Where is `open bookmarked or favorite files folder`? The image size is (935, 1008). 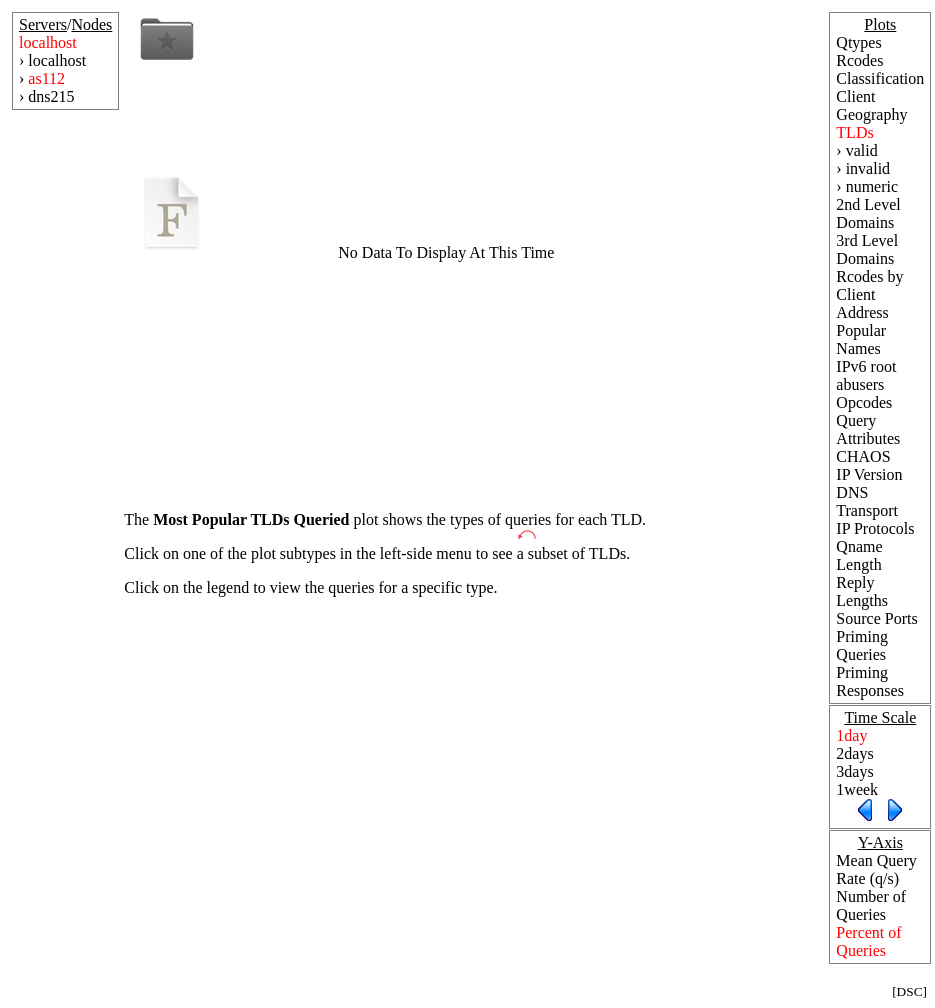 open bookmarked or favorite files folder is located at coordinates (167, 39).